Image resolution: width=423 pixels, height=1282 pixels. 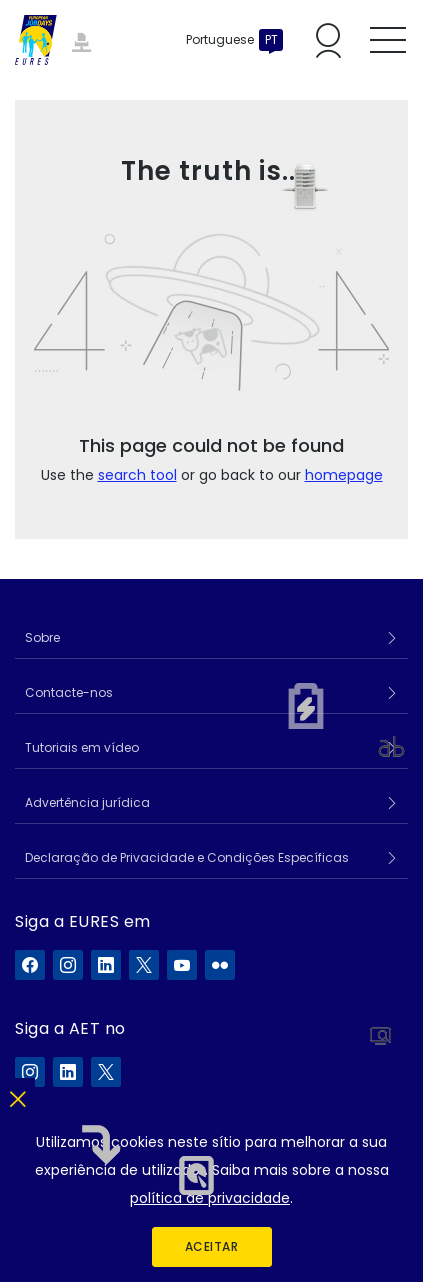 What do you see at coordinates (99, 1142) in the screenshot?
I see `rotate object clockwise` at bounding box center [99, 1142].